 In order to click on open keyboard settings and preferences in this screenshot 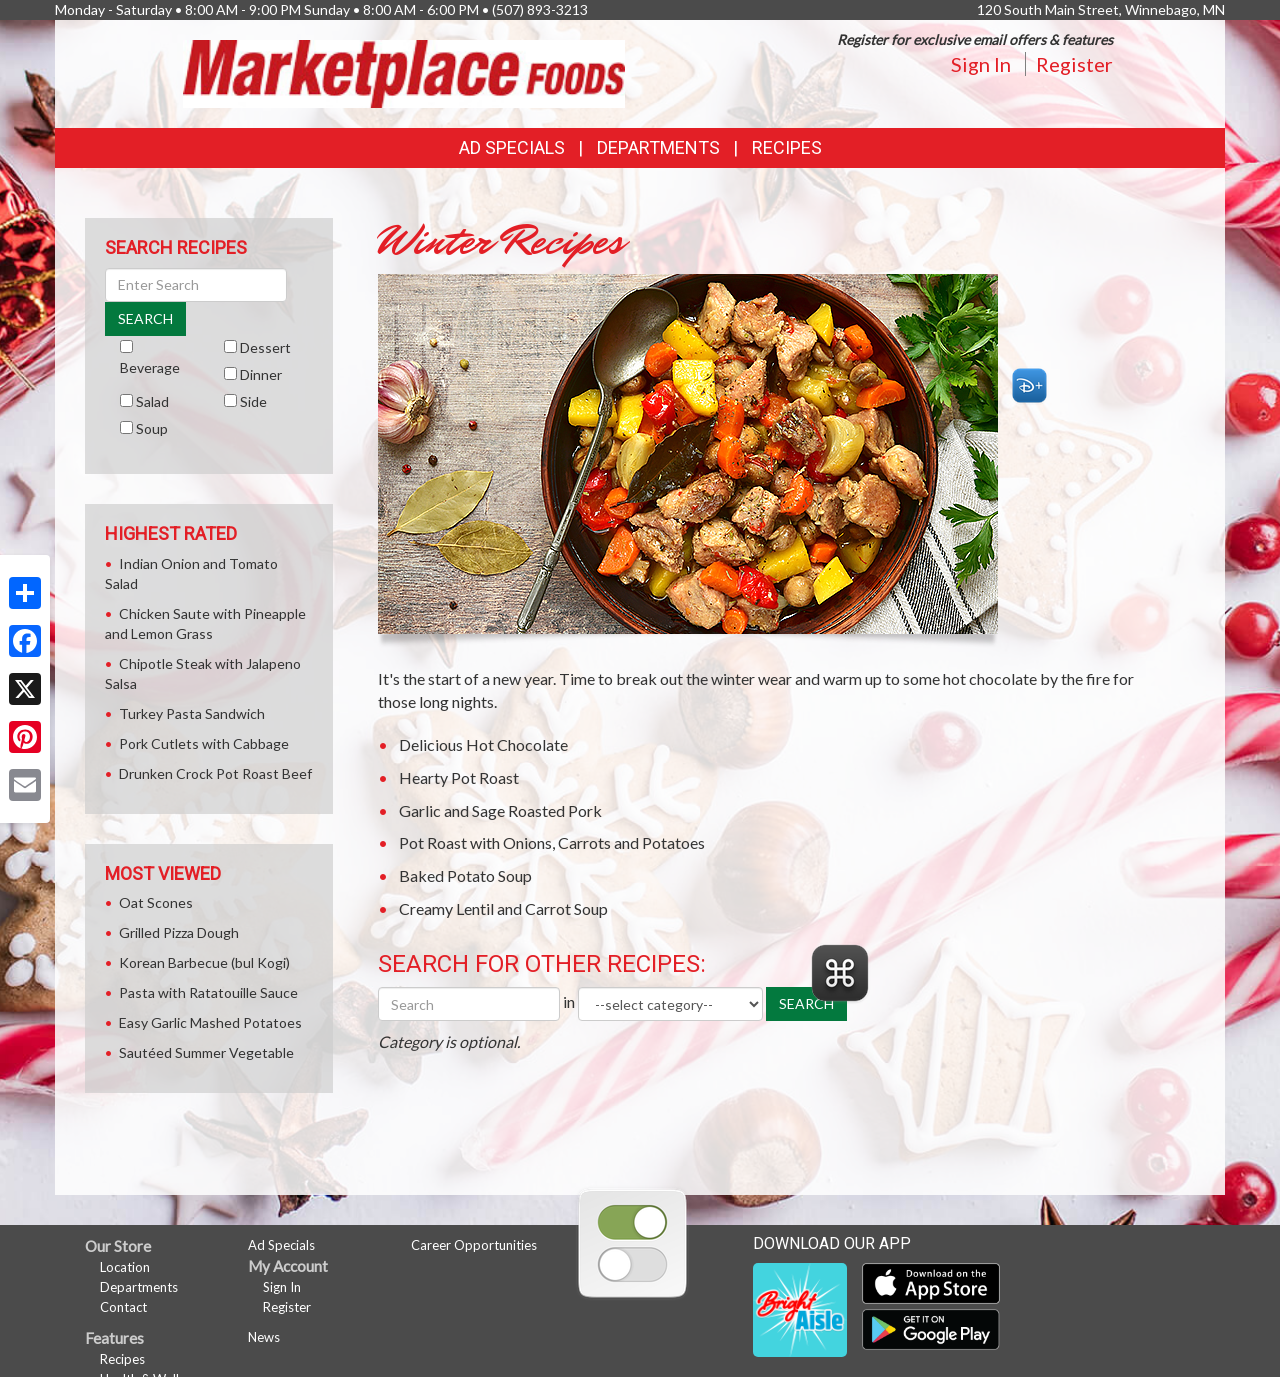, I will do `click(840, 973)`.